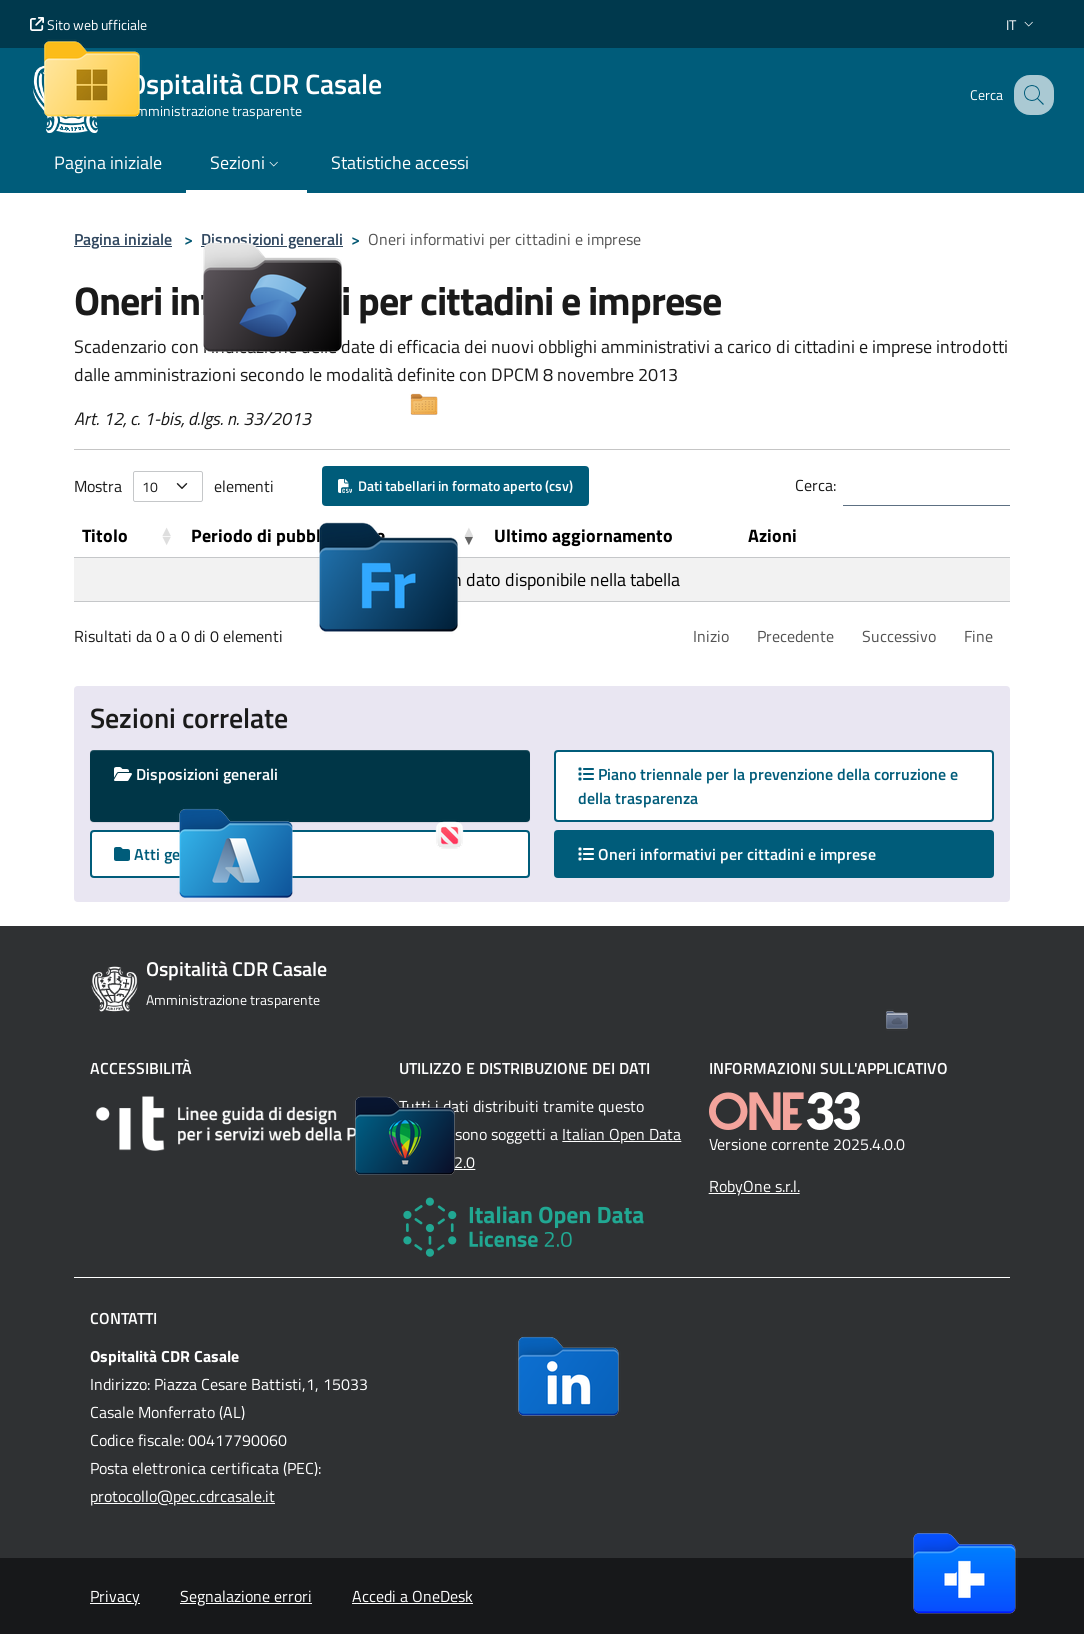 This screenshot has height=1634, width=1084. What do you see at coordinates (964, 1576) in the screenshot?
I see `open wondershare dr.fone folder` at bounding box center [964, 1576].